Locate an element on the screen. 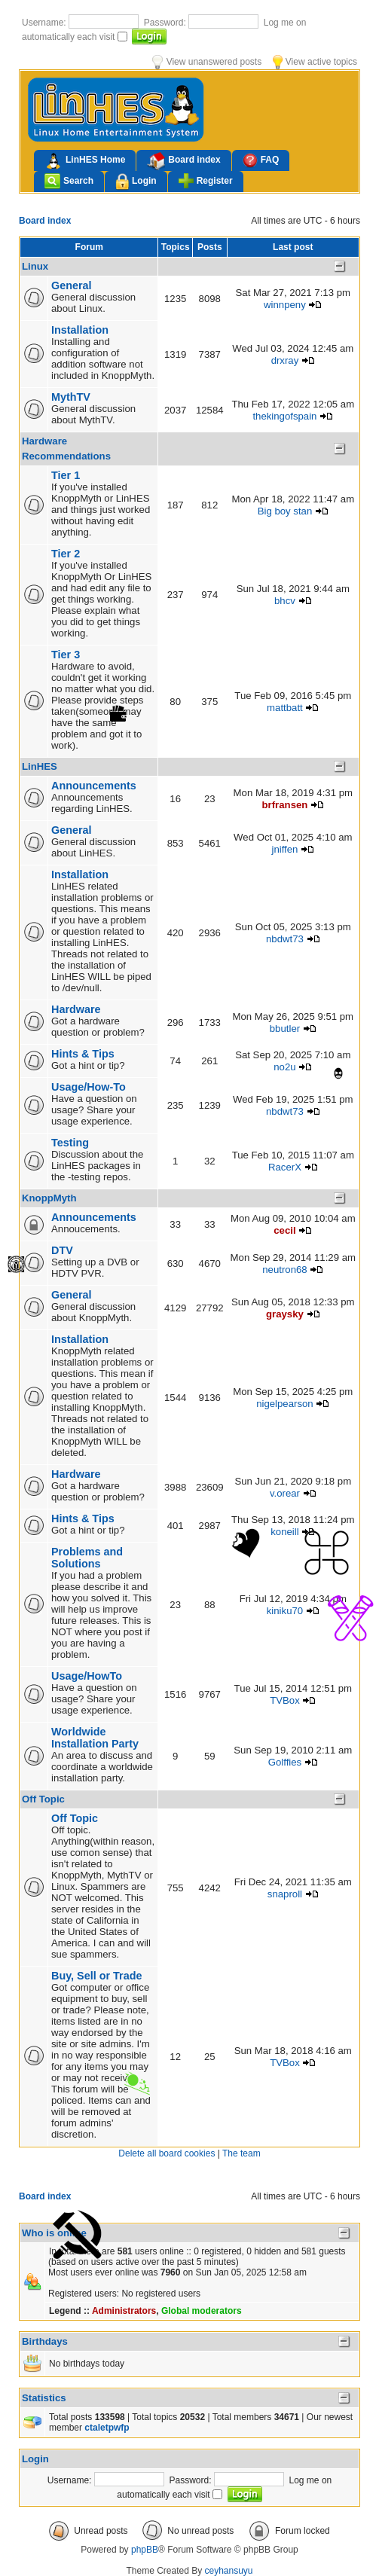  access game avatar or player profile is located at coordinates (16, 1264).